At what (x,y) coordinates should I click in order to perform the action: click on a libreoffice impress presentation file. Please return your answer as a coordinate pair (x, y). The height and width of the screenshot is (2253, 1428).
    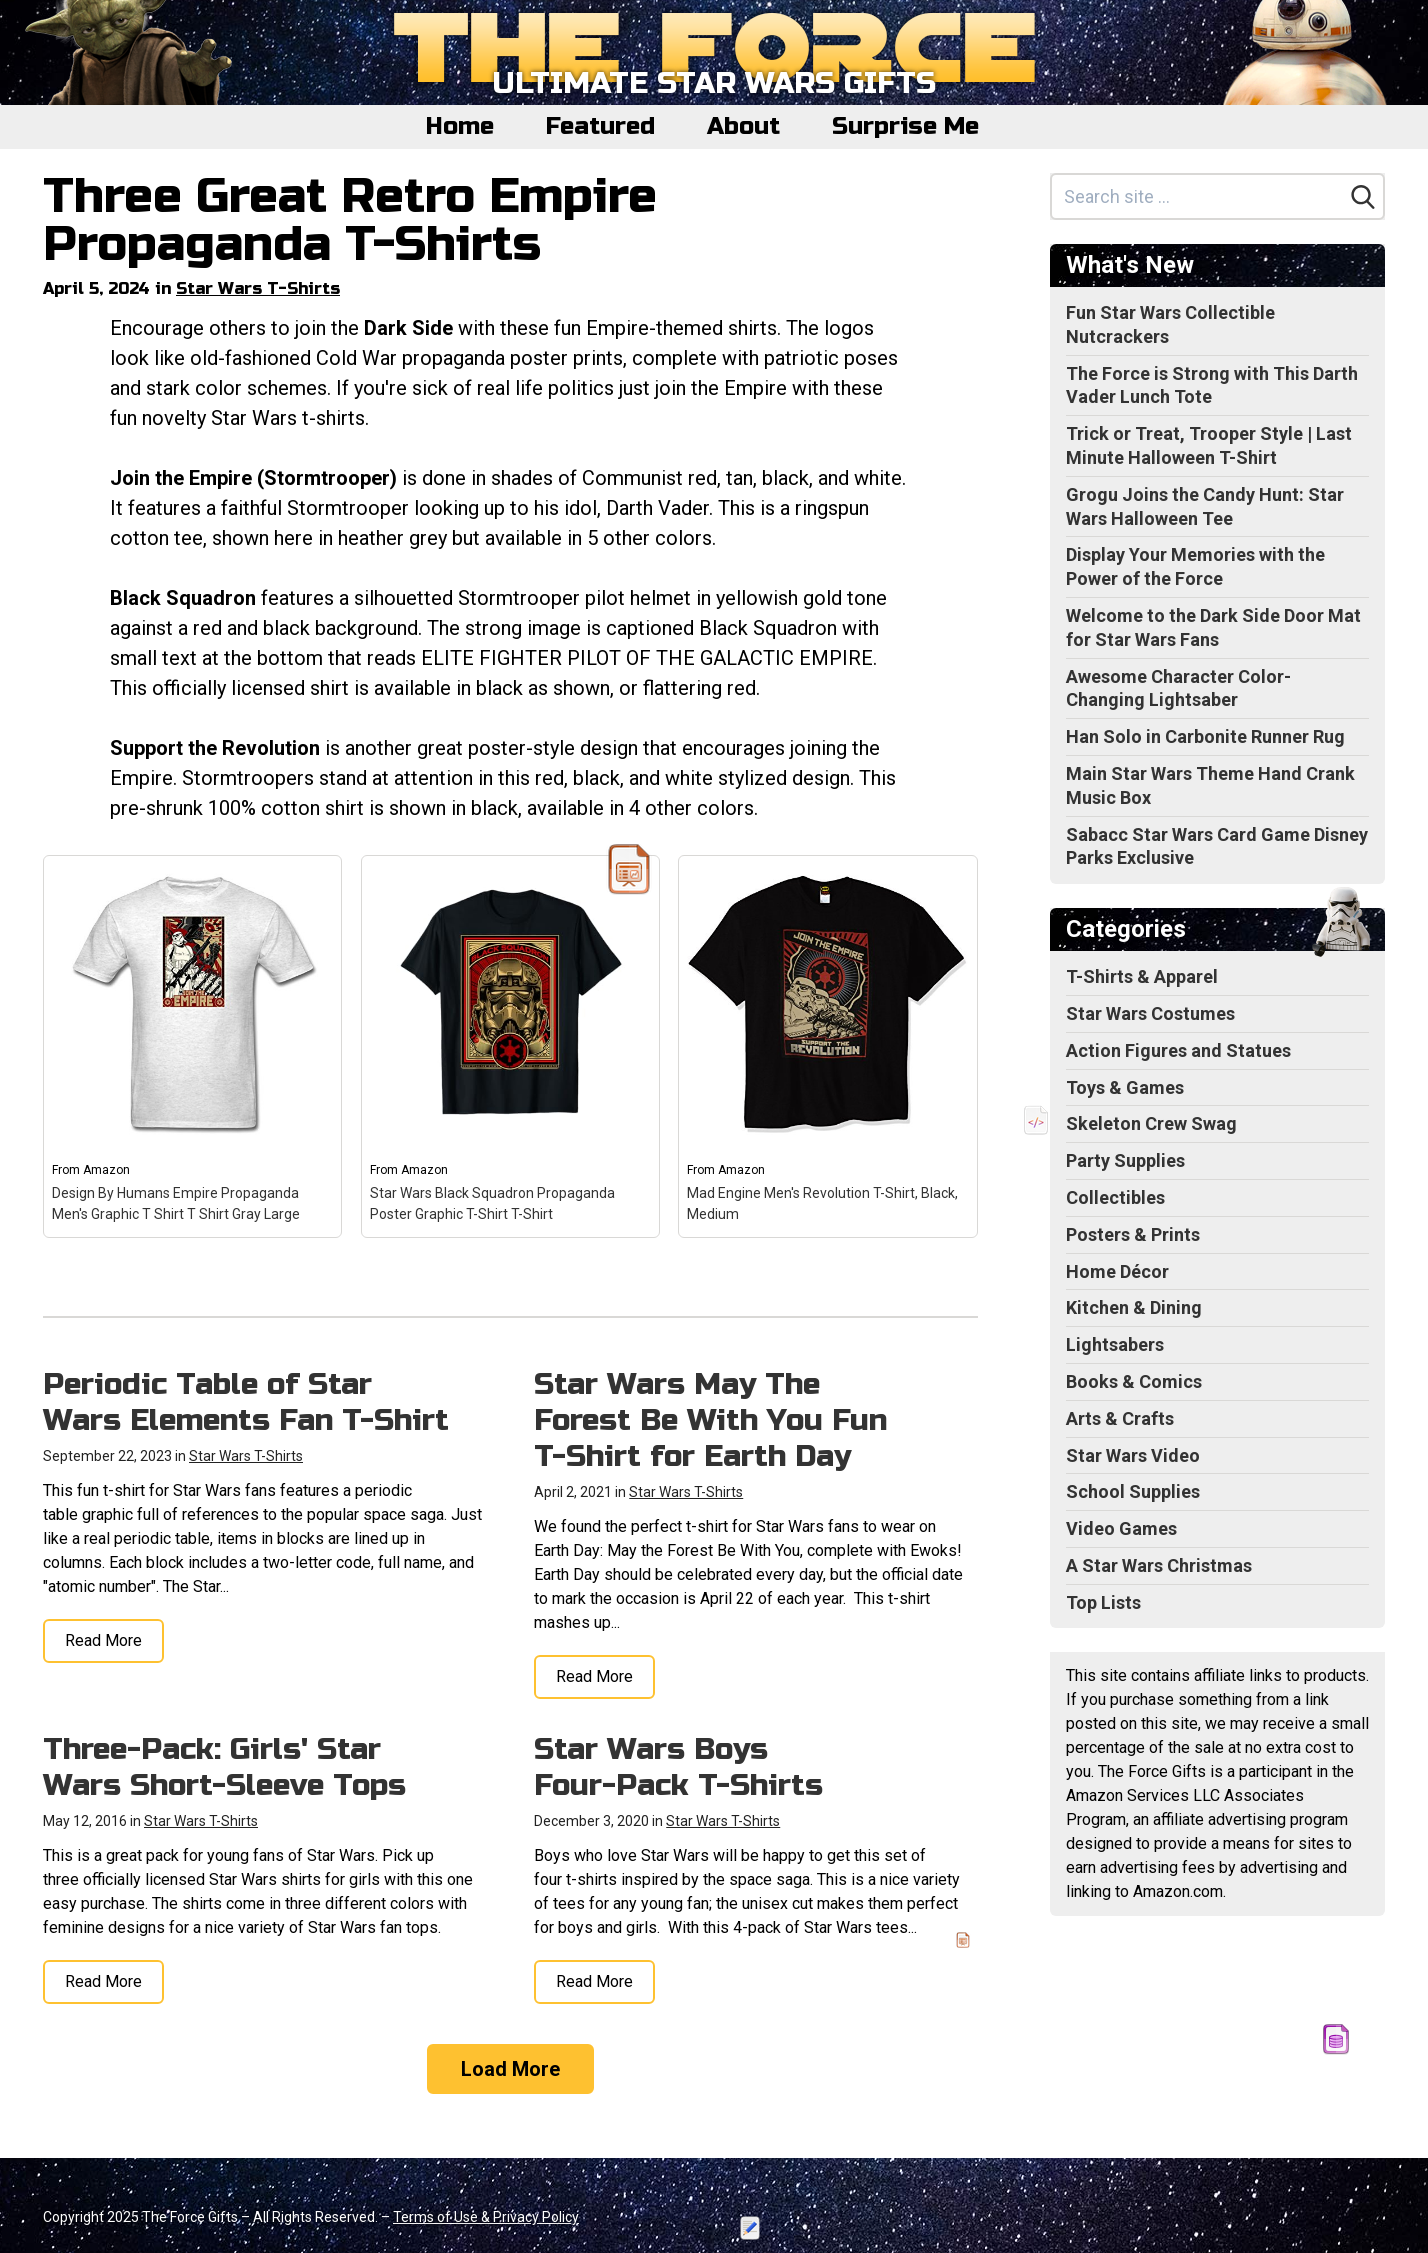
    Looking at the image, I should click on (629, 869).